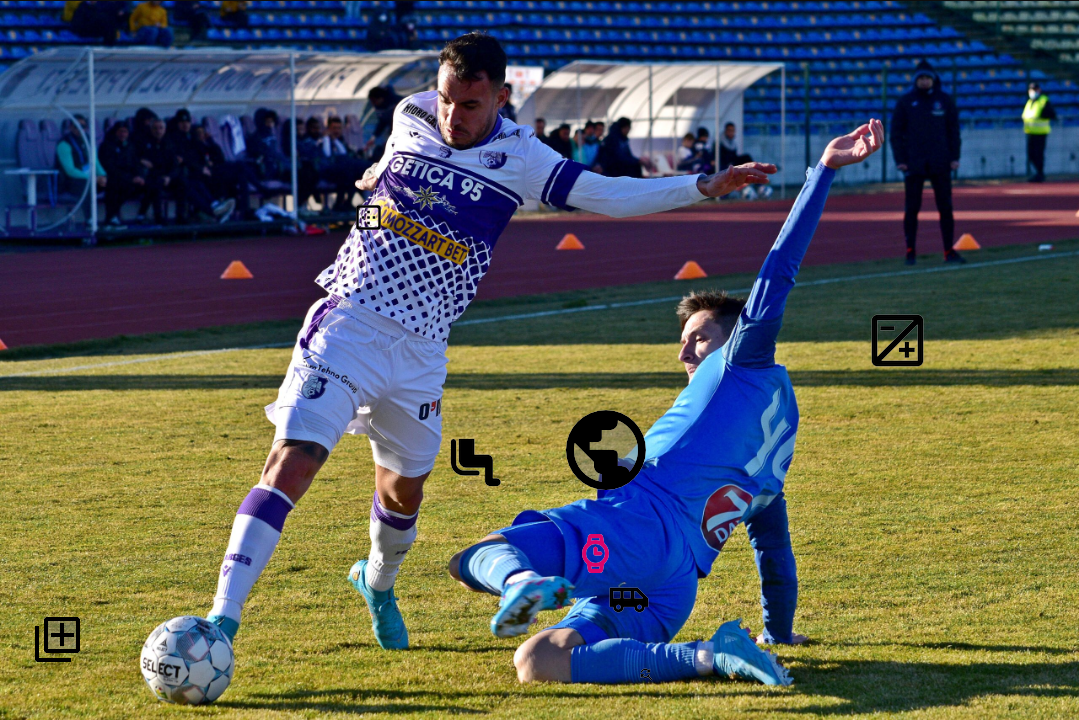 The width and height of the screenshot is (1079, 720). I want to click on apply outer border to selected cells, so click(368, 217).